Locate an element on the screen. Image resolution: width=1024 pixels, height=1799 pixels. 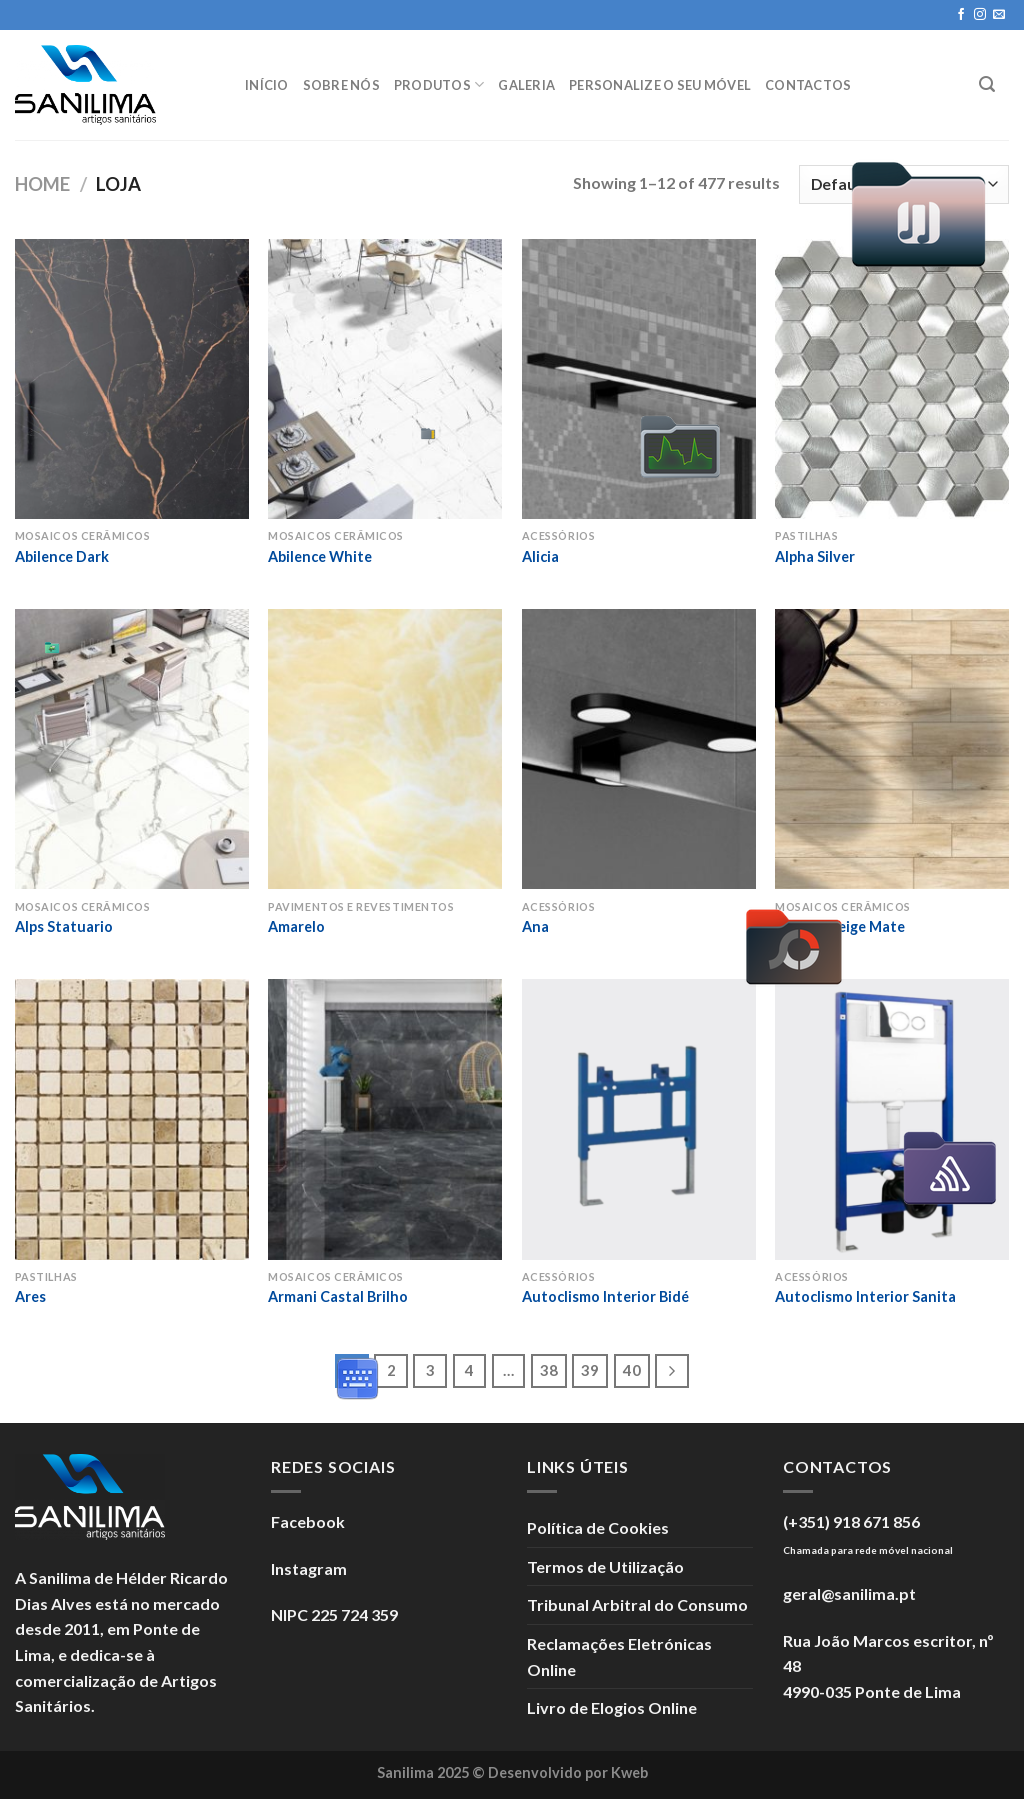
open files stored on sd card is located at coordinates (428, 434).